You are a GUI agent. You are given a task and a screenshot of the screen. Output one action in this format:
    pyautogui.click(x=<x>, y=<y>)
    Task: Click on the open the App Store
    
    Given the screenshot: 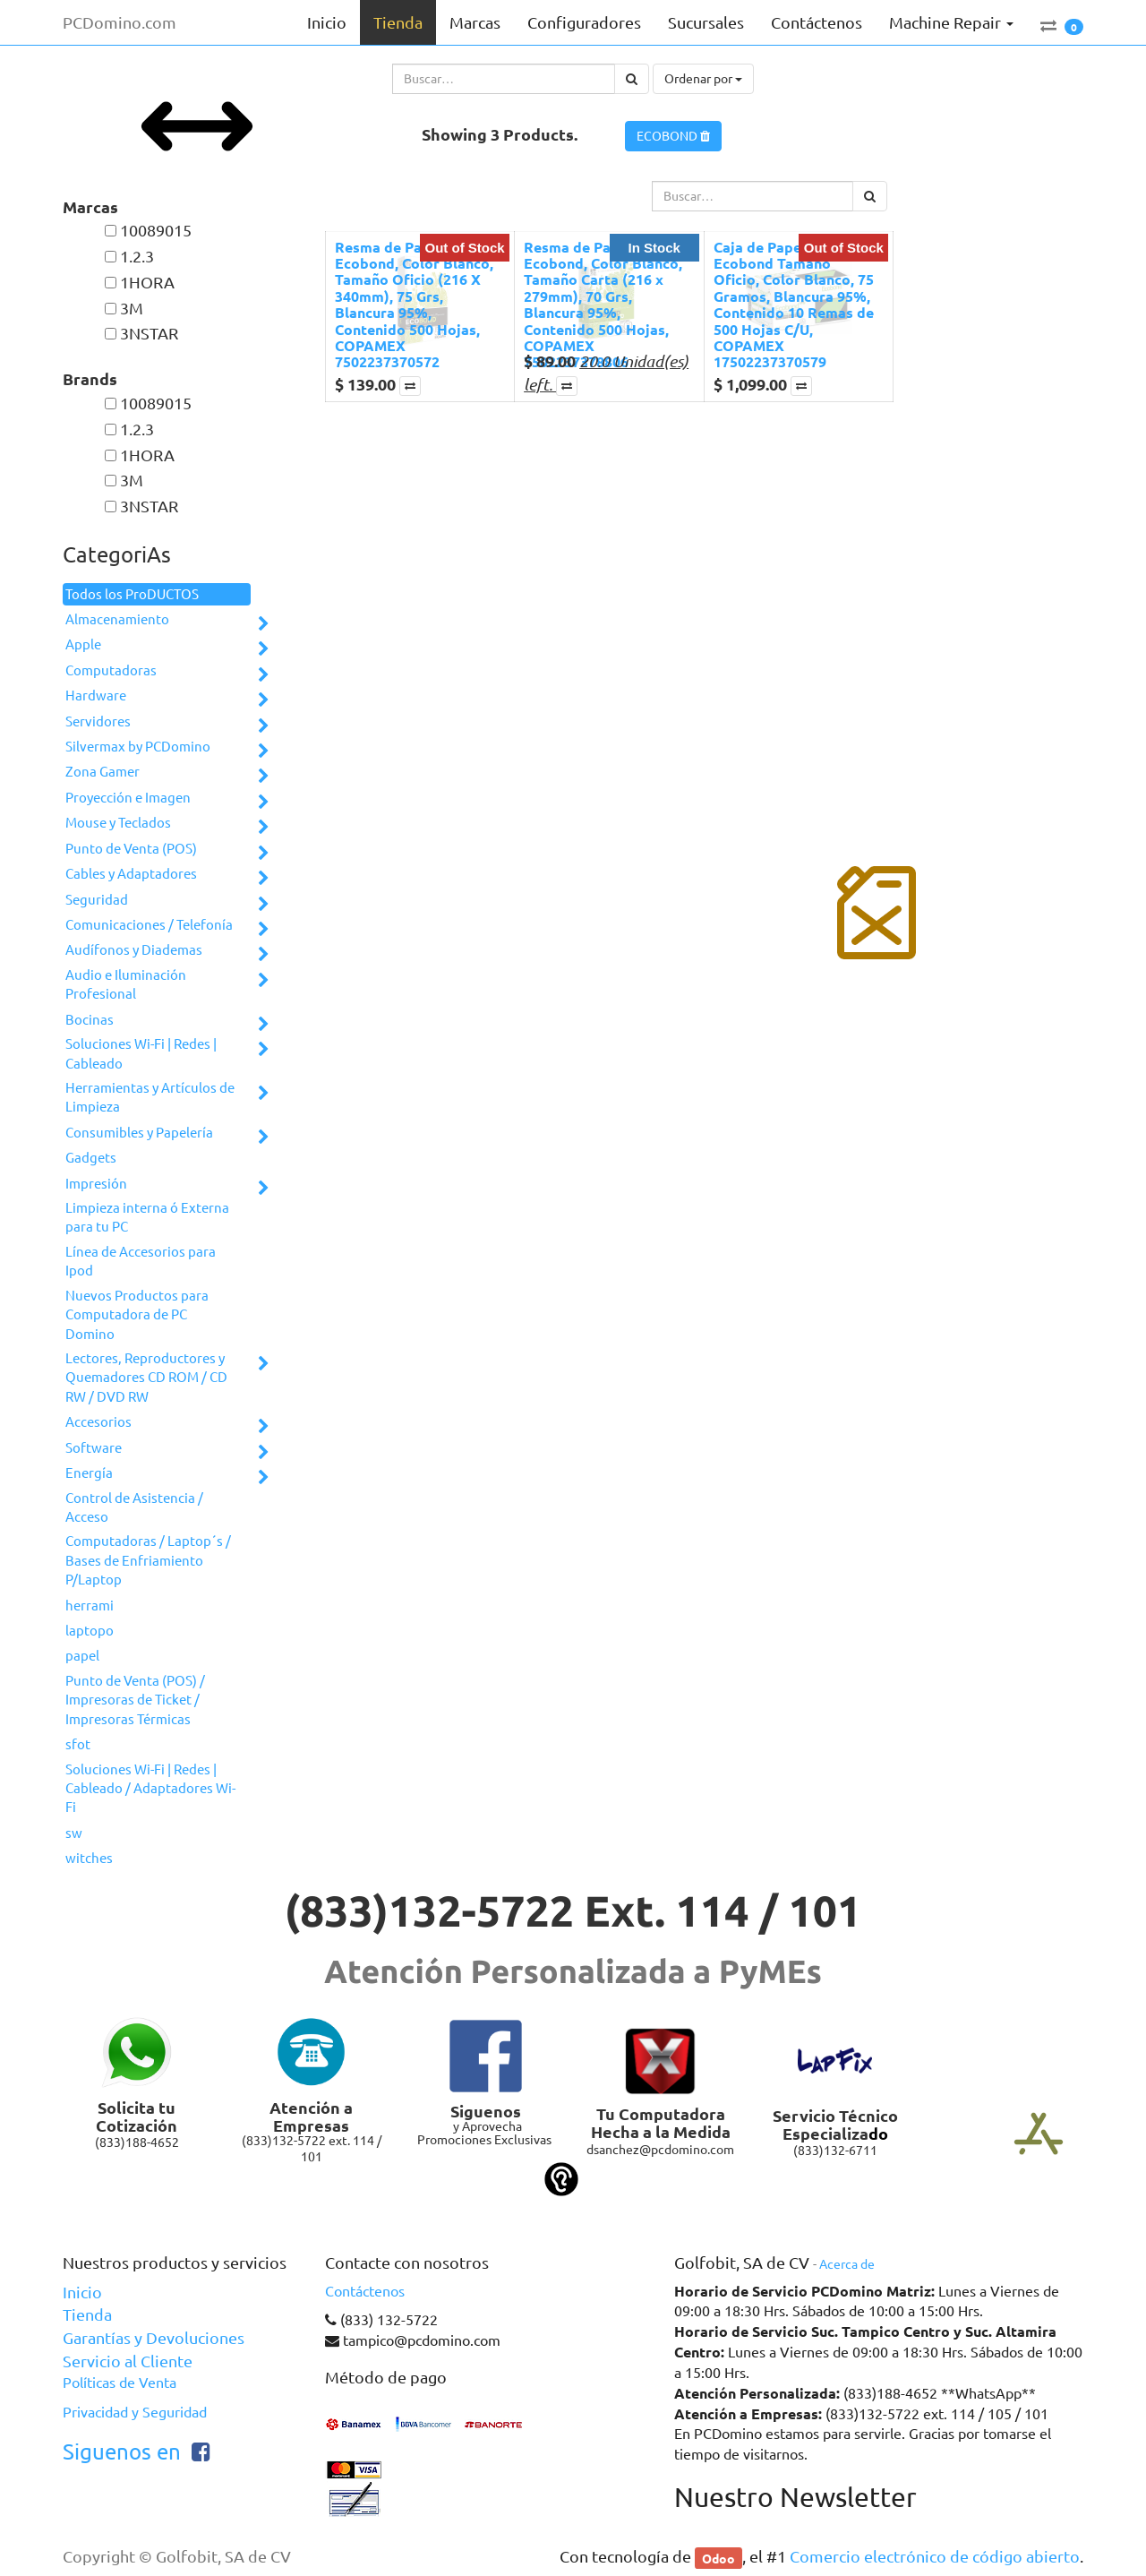 What is the action you would take?
    pyautogui.click(x=1039, y=2135)
    